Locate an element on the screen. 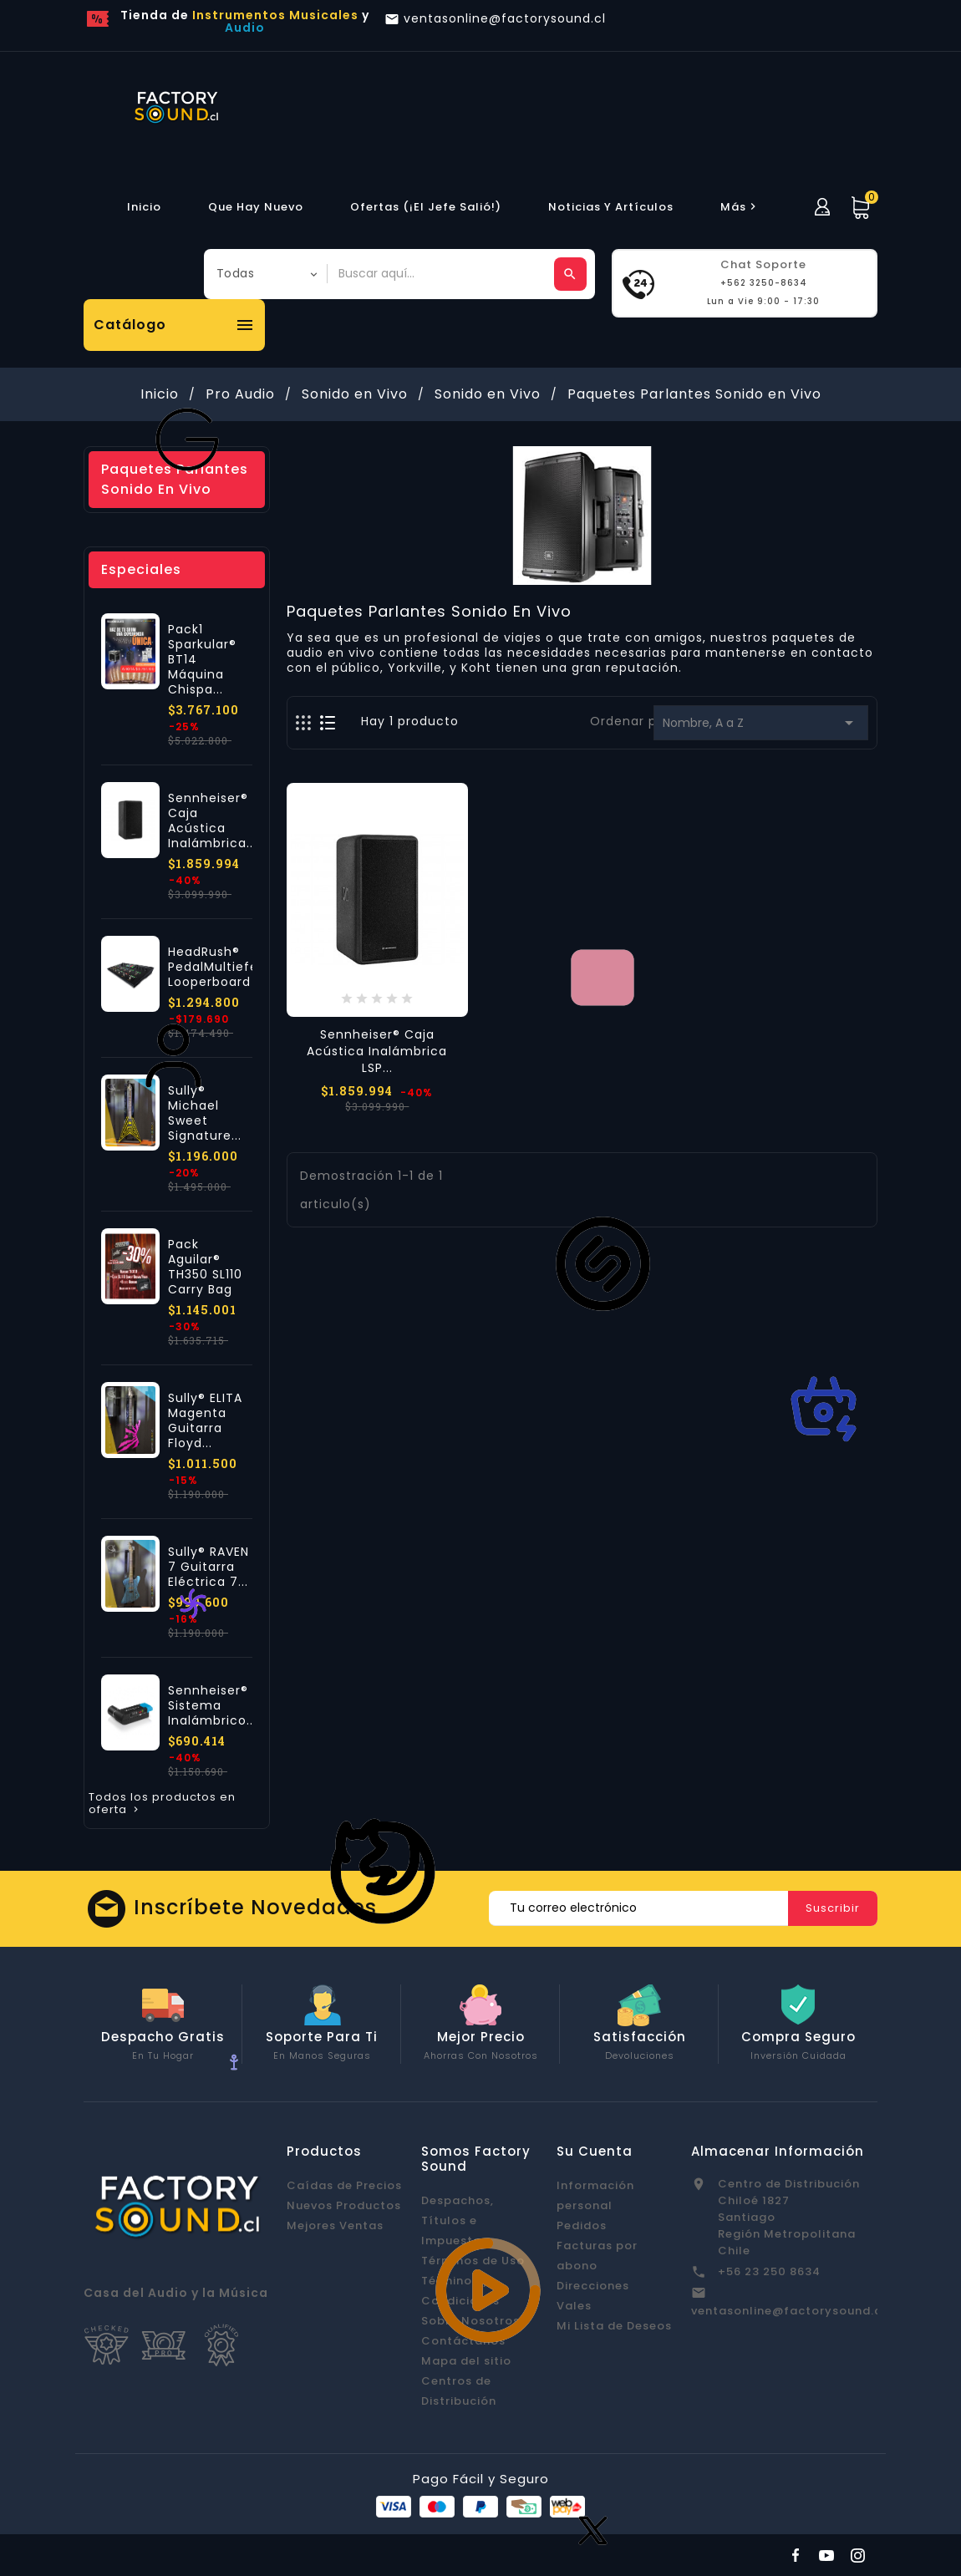  browse clothing or wardrobe items is located at coordinates (234, 2062).